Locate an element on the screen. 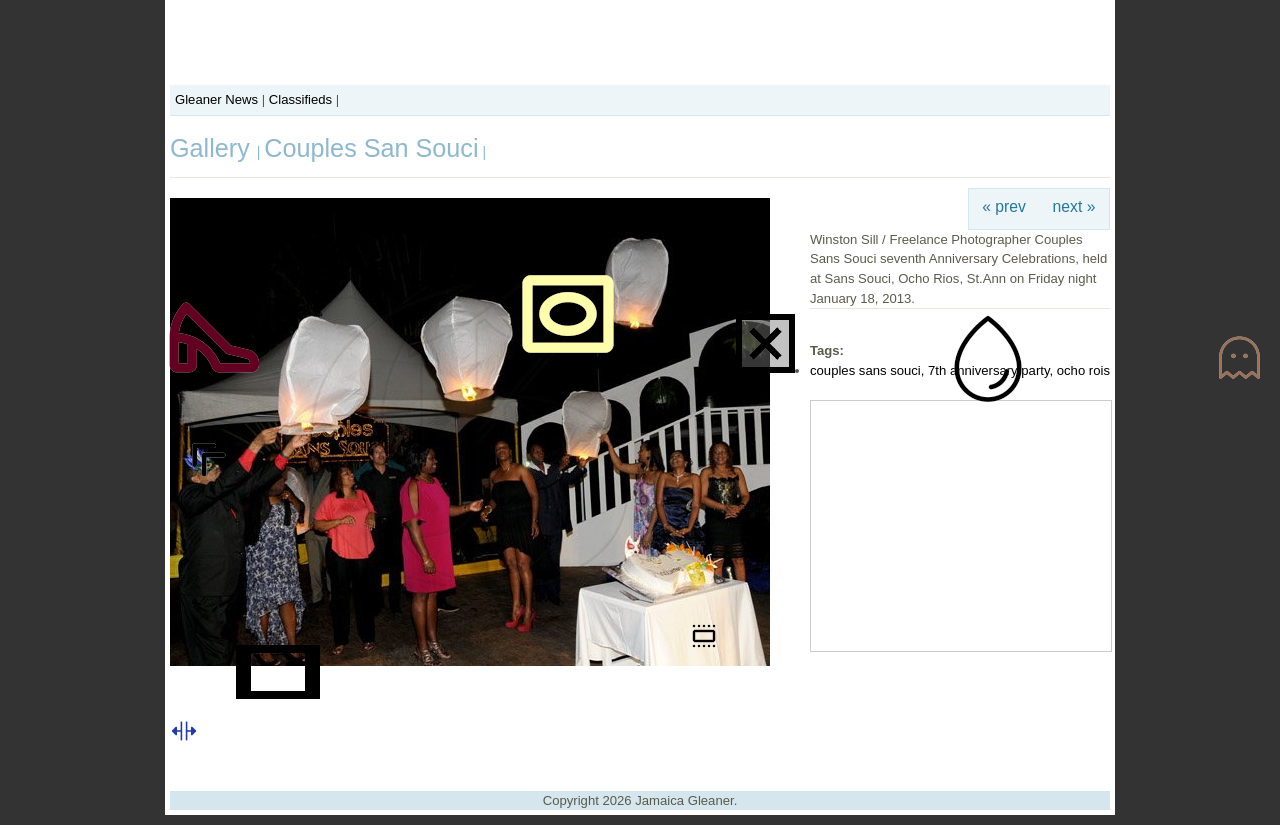 This screenshot has height=825, width=1280. navigate to top-left or home position is located at coordinates (206, 457).